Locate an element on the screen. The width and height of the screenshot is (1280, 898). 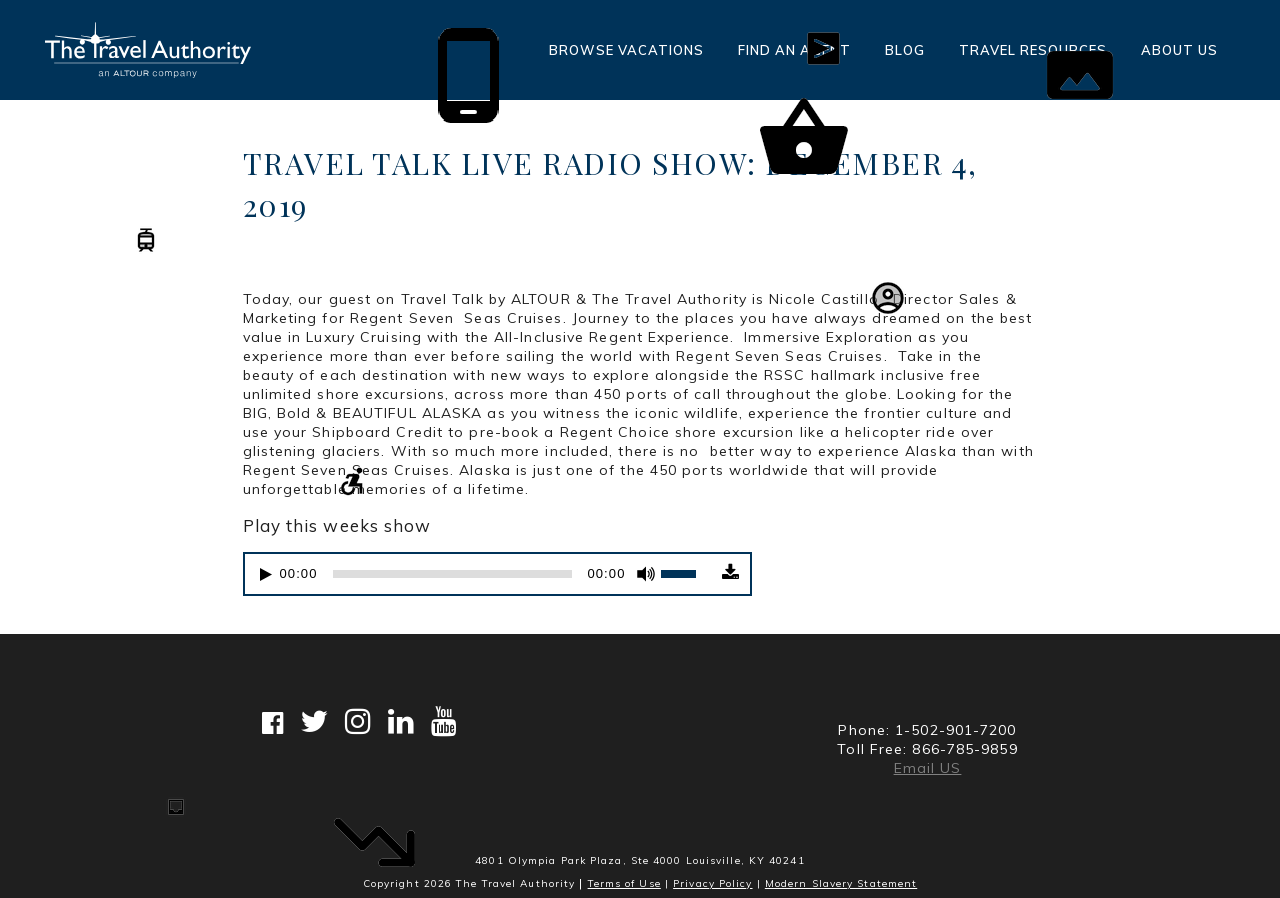
indicates a downward trend or decline in data is located at coordinates (374, 842).